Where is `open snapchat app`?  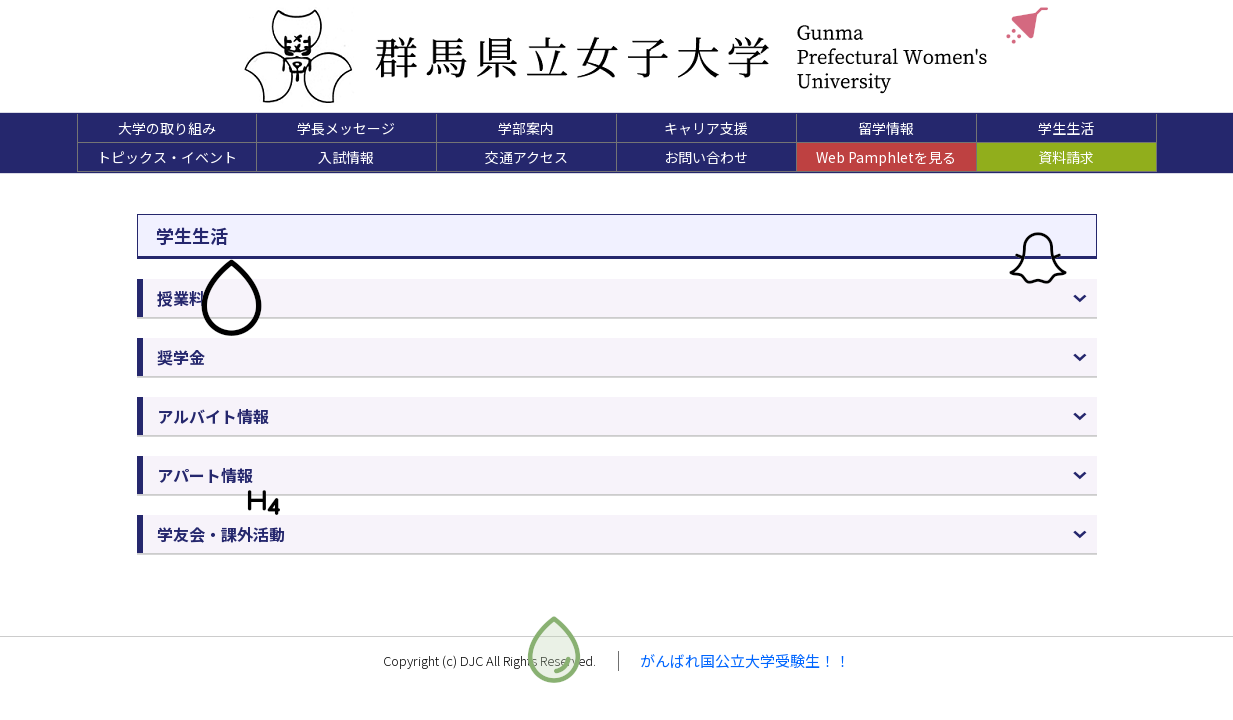
open snapchat app is located at coordinates (1038, 259).